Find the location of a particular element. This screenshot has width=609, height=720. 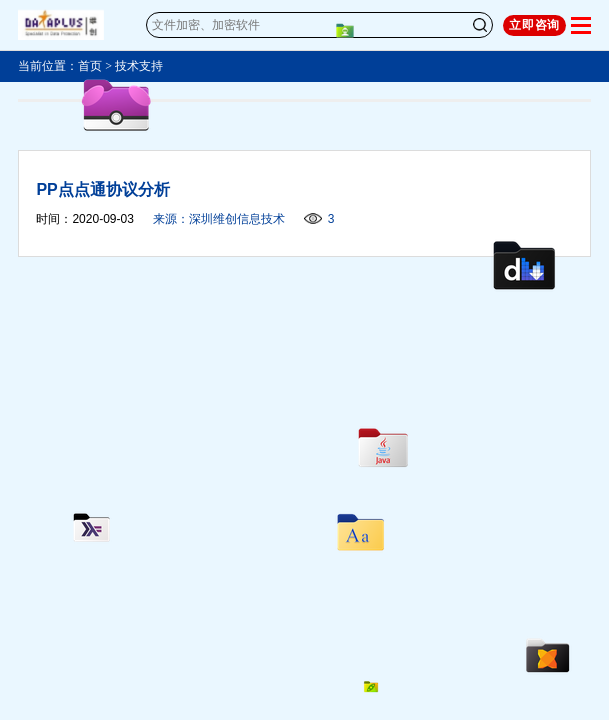

open folder for VR or augmented reality projects is located at coordinates (345, 31).